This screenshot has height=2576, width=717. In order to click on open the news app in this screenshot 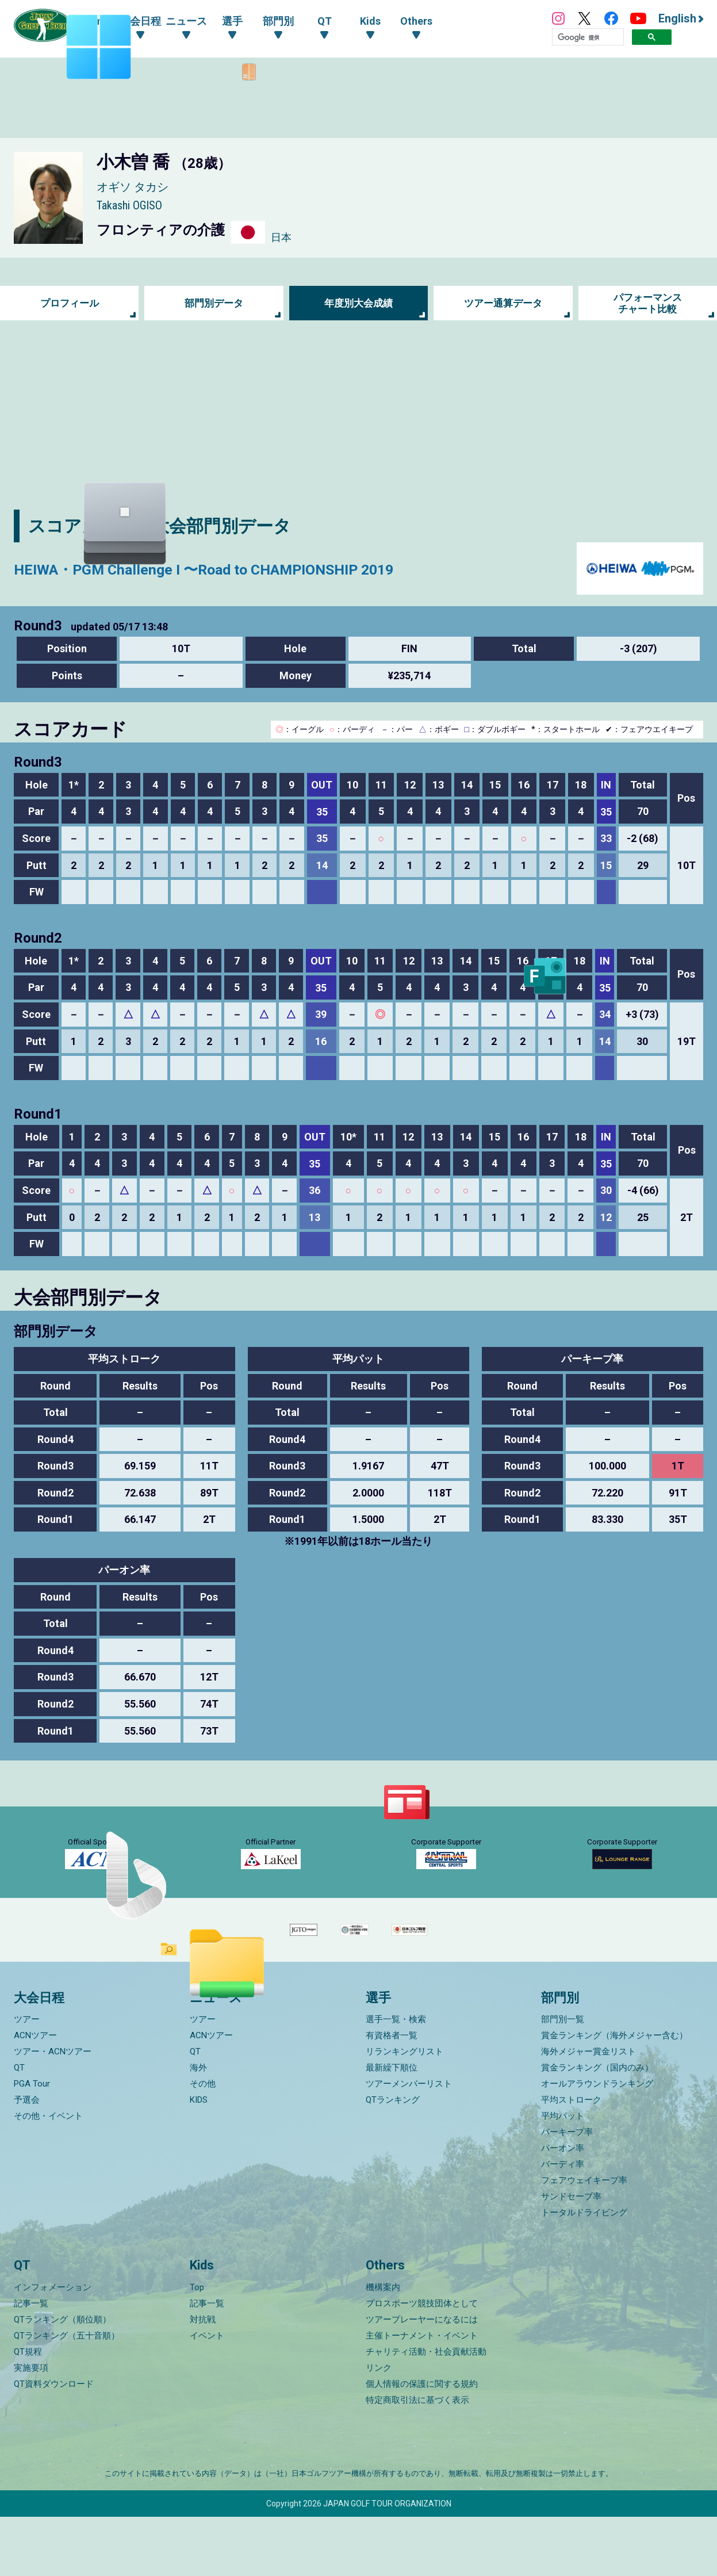, I will do `click(407, 1802)`.